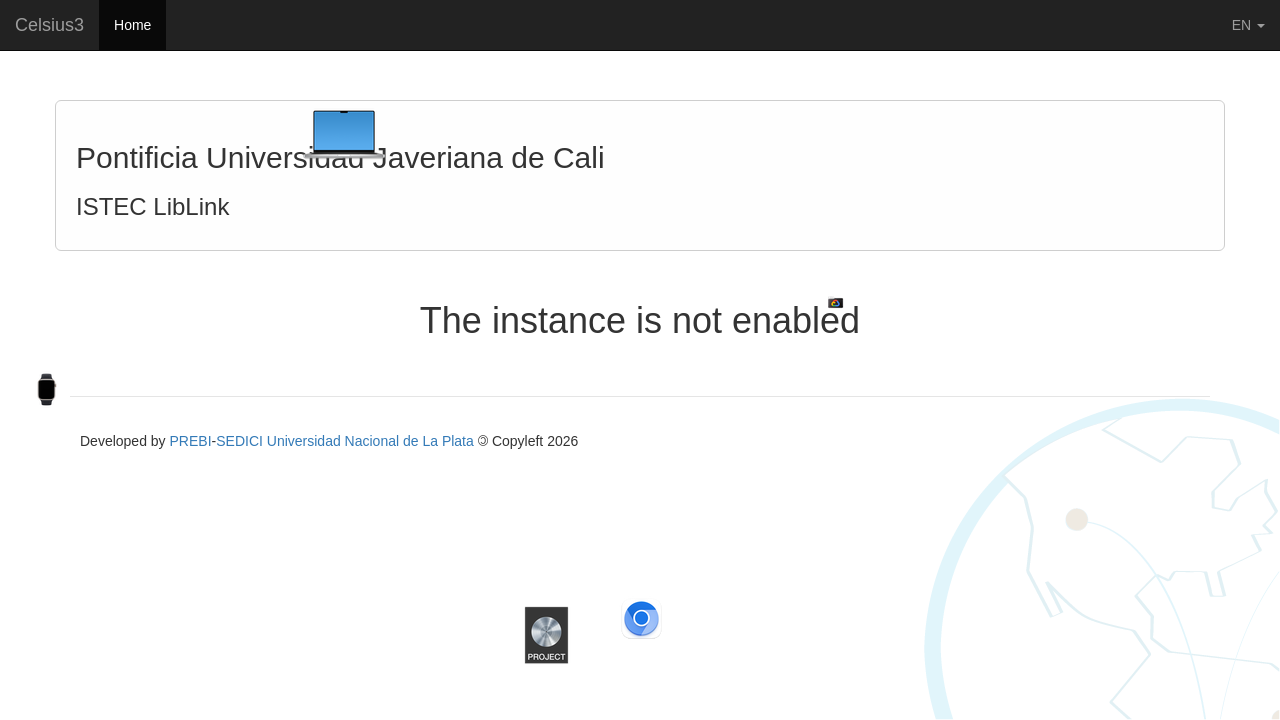 The image size is (1280, 720). What do you see at coordinates (835, 302) in the screenshot?
I see `open google cloud platform project folder` at bounding box center [835, 302].